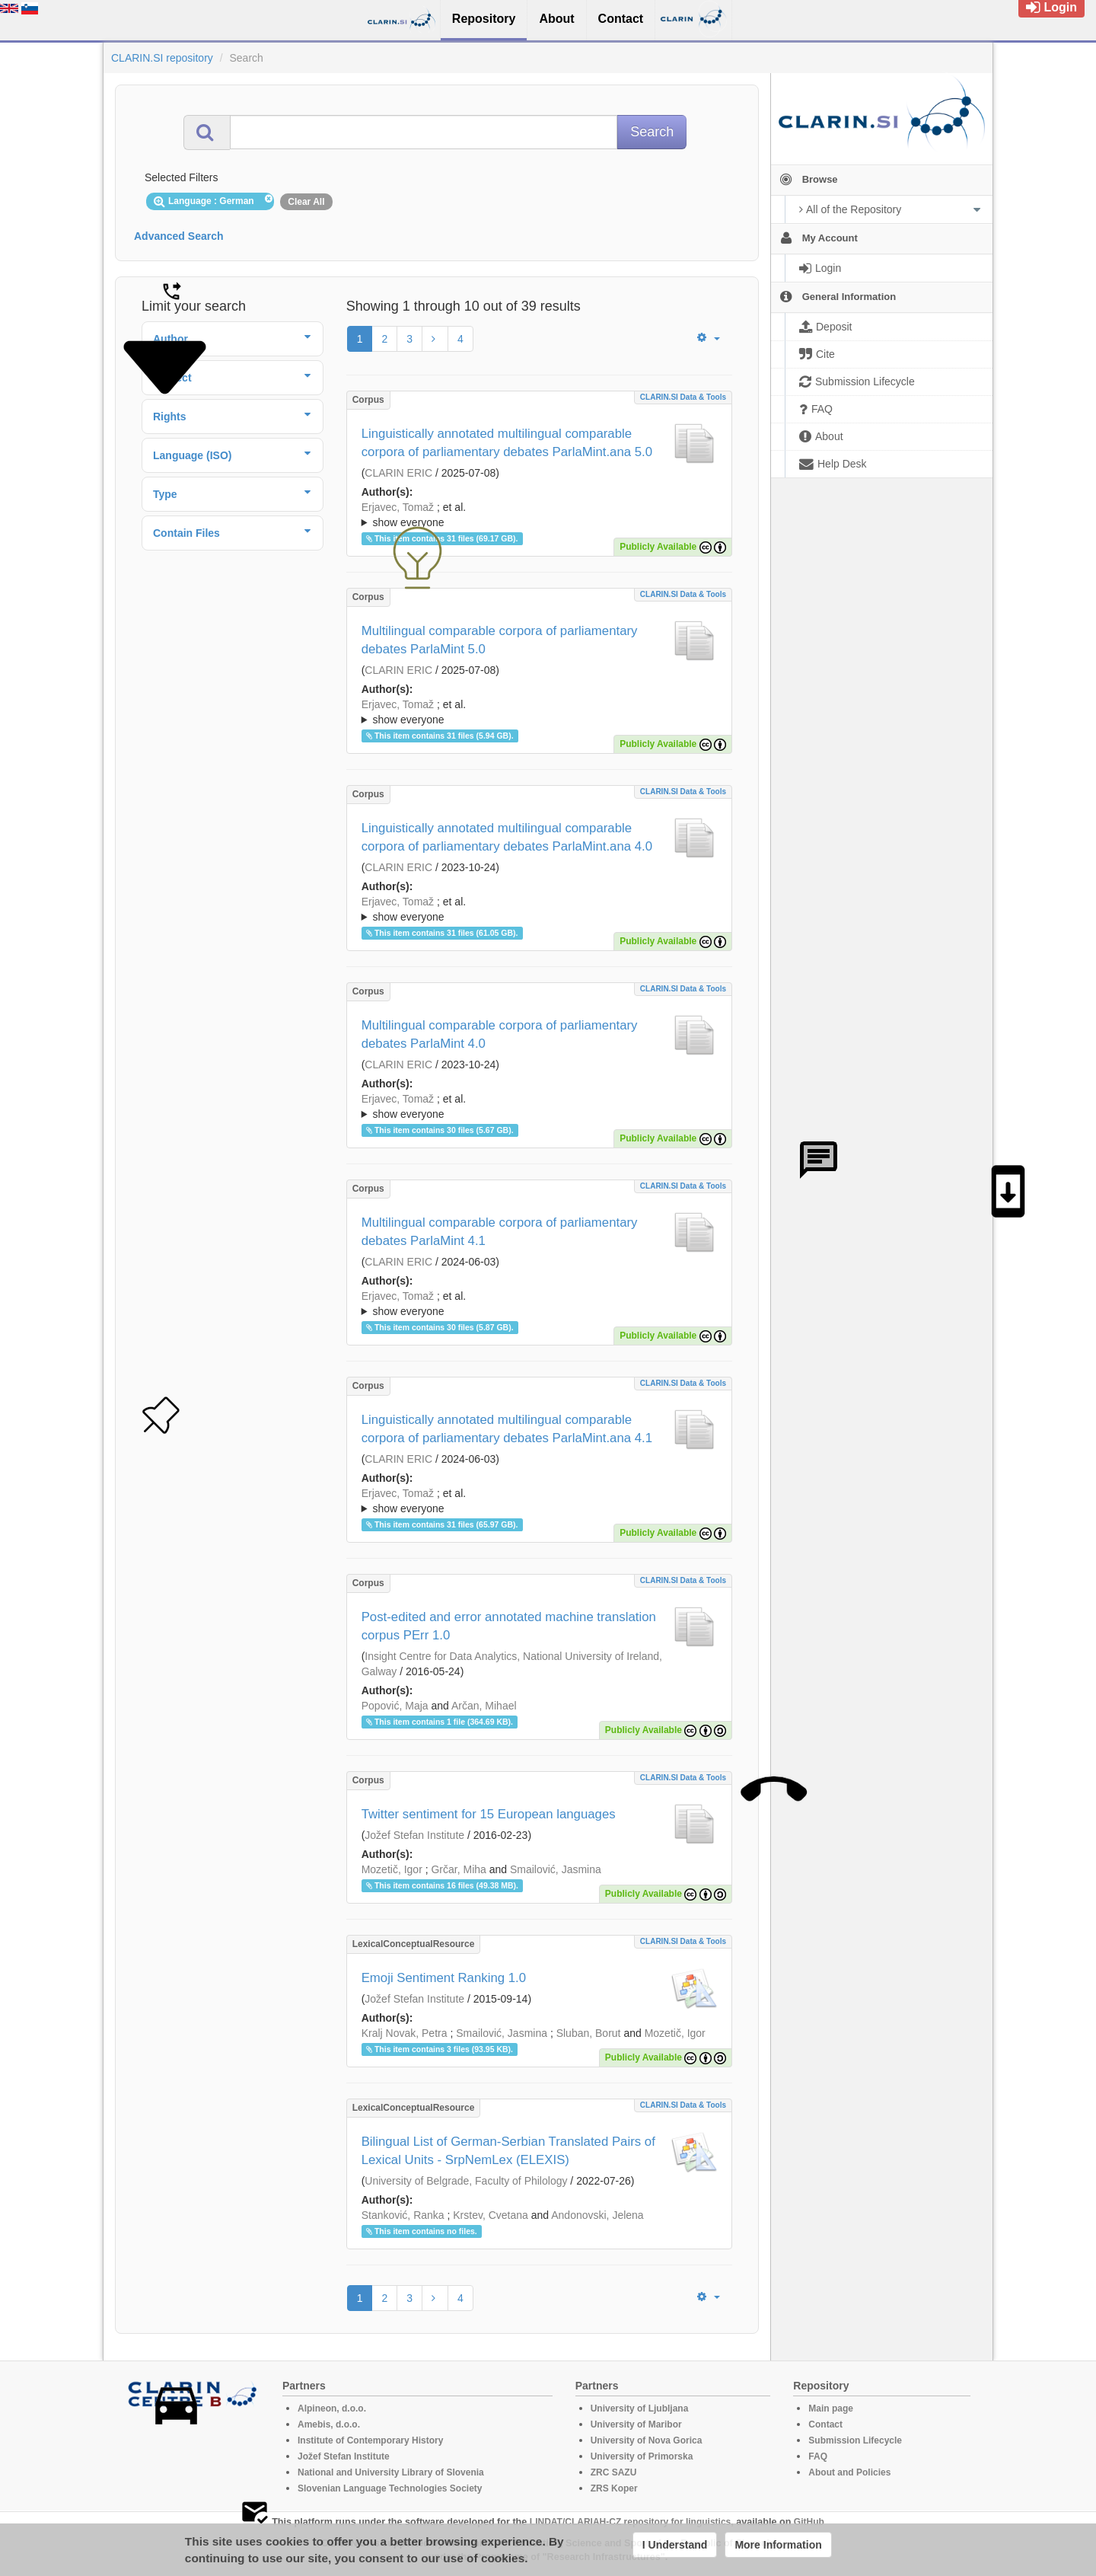 Image resolution: width=1096 pixels, height=2576 pixels. Describe the element at coordinates (159, 1416) in the screenshot. I see `pin an item to keep it visible` at that location.